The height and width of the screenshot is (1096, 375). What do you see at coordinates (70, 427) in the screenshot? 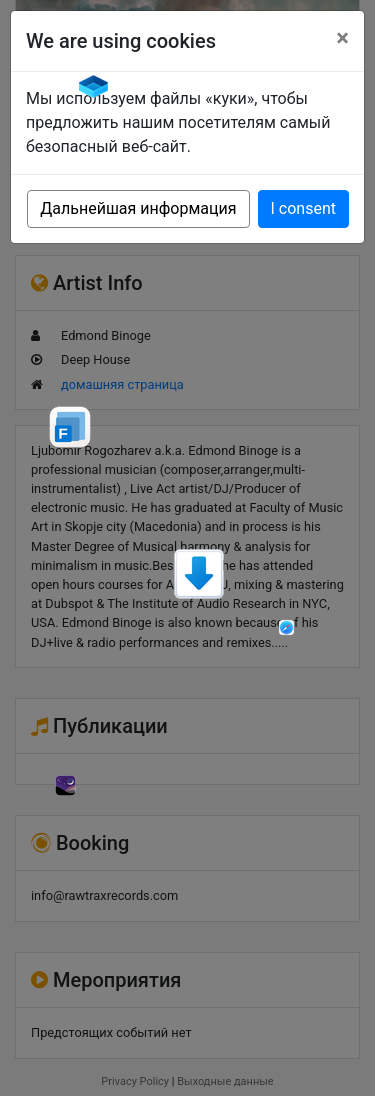
I see `open fluent reader app` at bounding box center [70, 427].